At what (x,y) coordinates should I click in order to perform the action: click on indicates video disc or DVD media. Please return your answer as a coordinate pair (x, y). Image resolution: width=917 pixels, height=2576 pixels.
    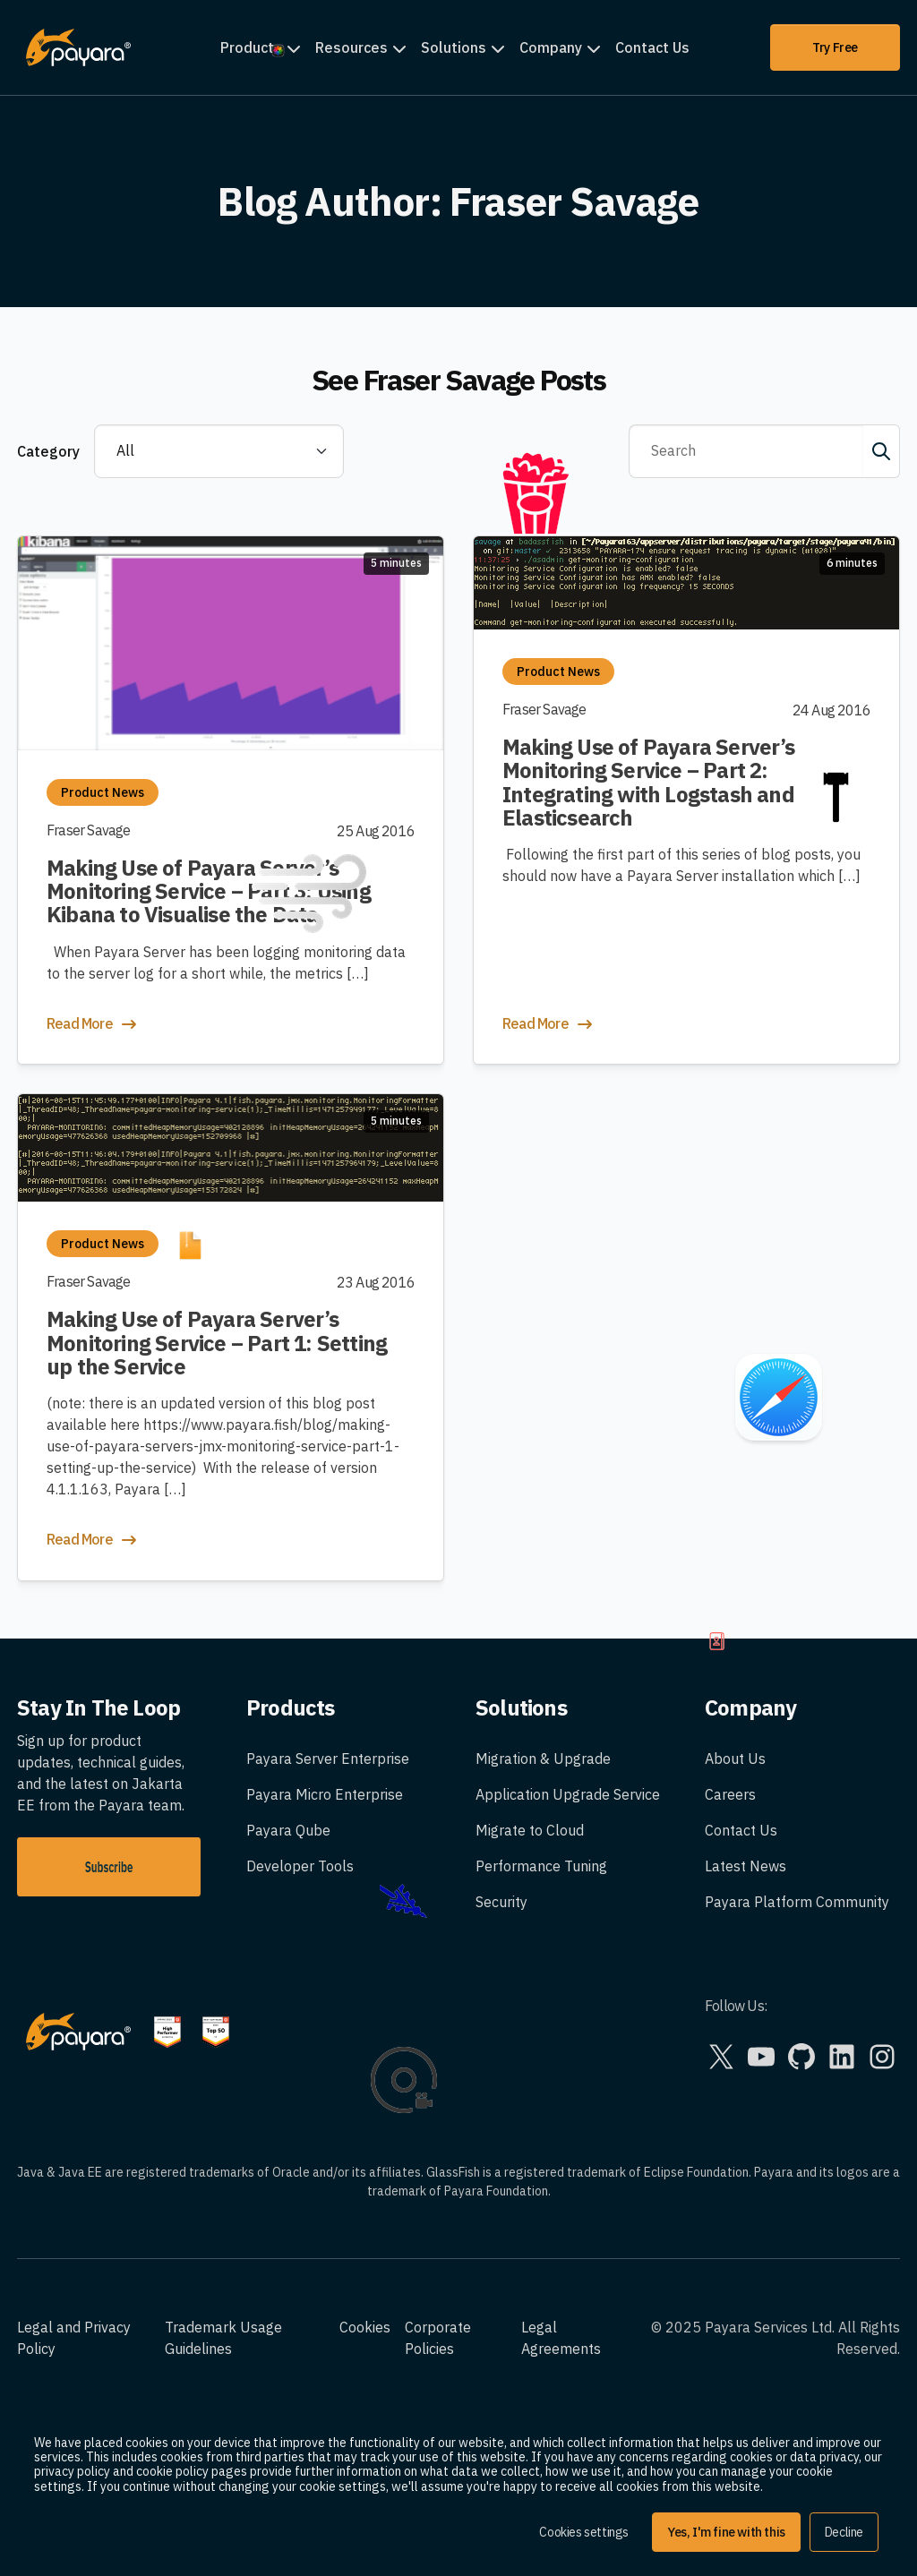
    Looking at the image, I should click on (404, 2080).